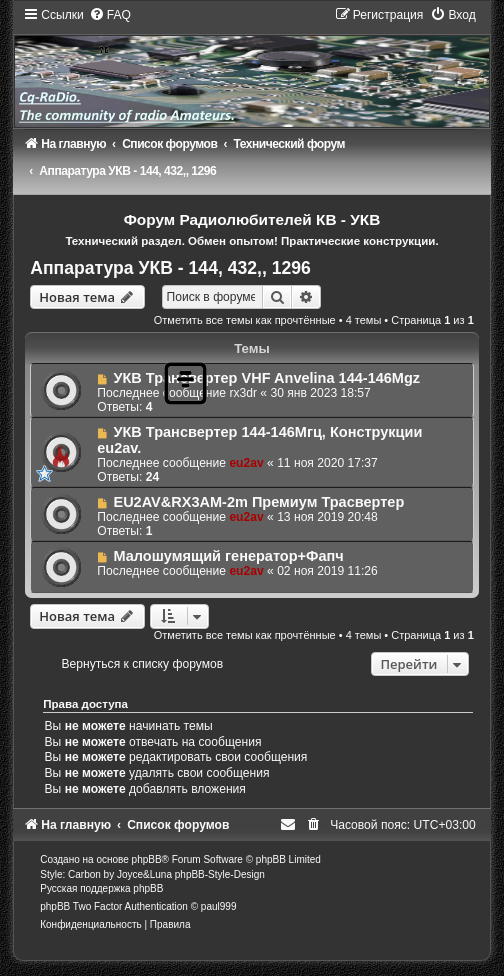  Describe the element at coordinates (104, 50) in the screenshot. I see `indicates item number 76 in a list or sequence` at that location.